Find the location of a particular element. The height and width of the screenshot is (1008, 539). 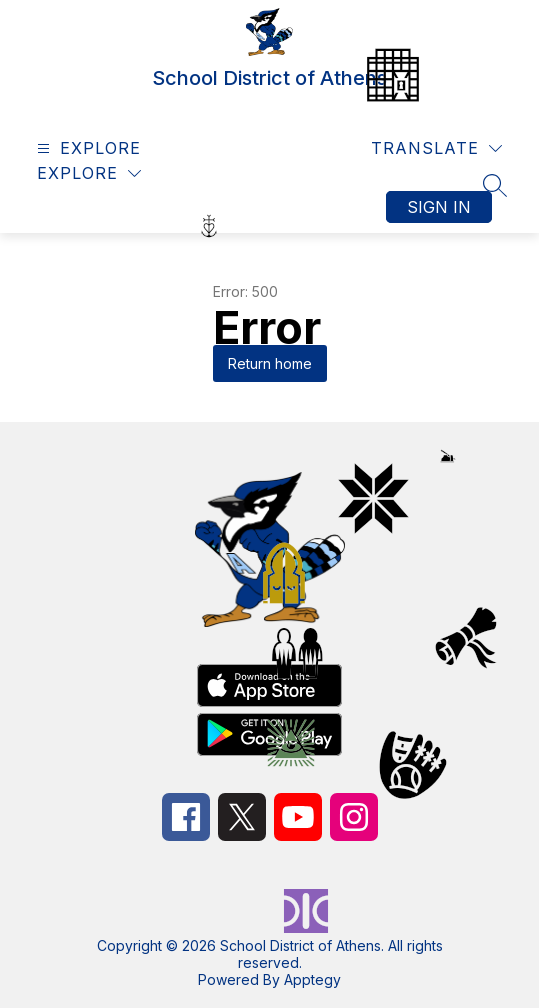

view quest log or mission objectives is located at coordinates (466, 638).